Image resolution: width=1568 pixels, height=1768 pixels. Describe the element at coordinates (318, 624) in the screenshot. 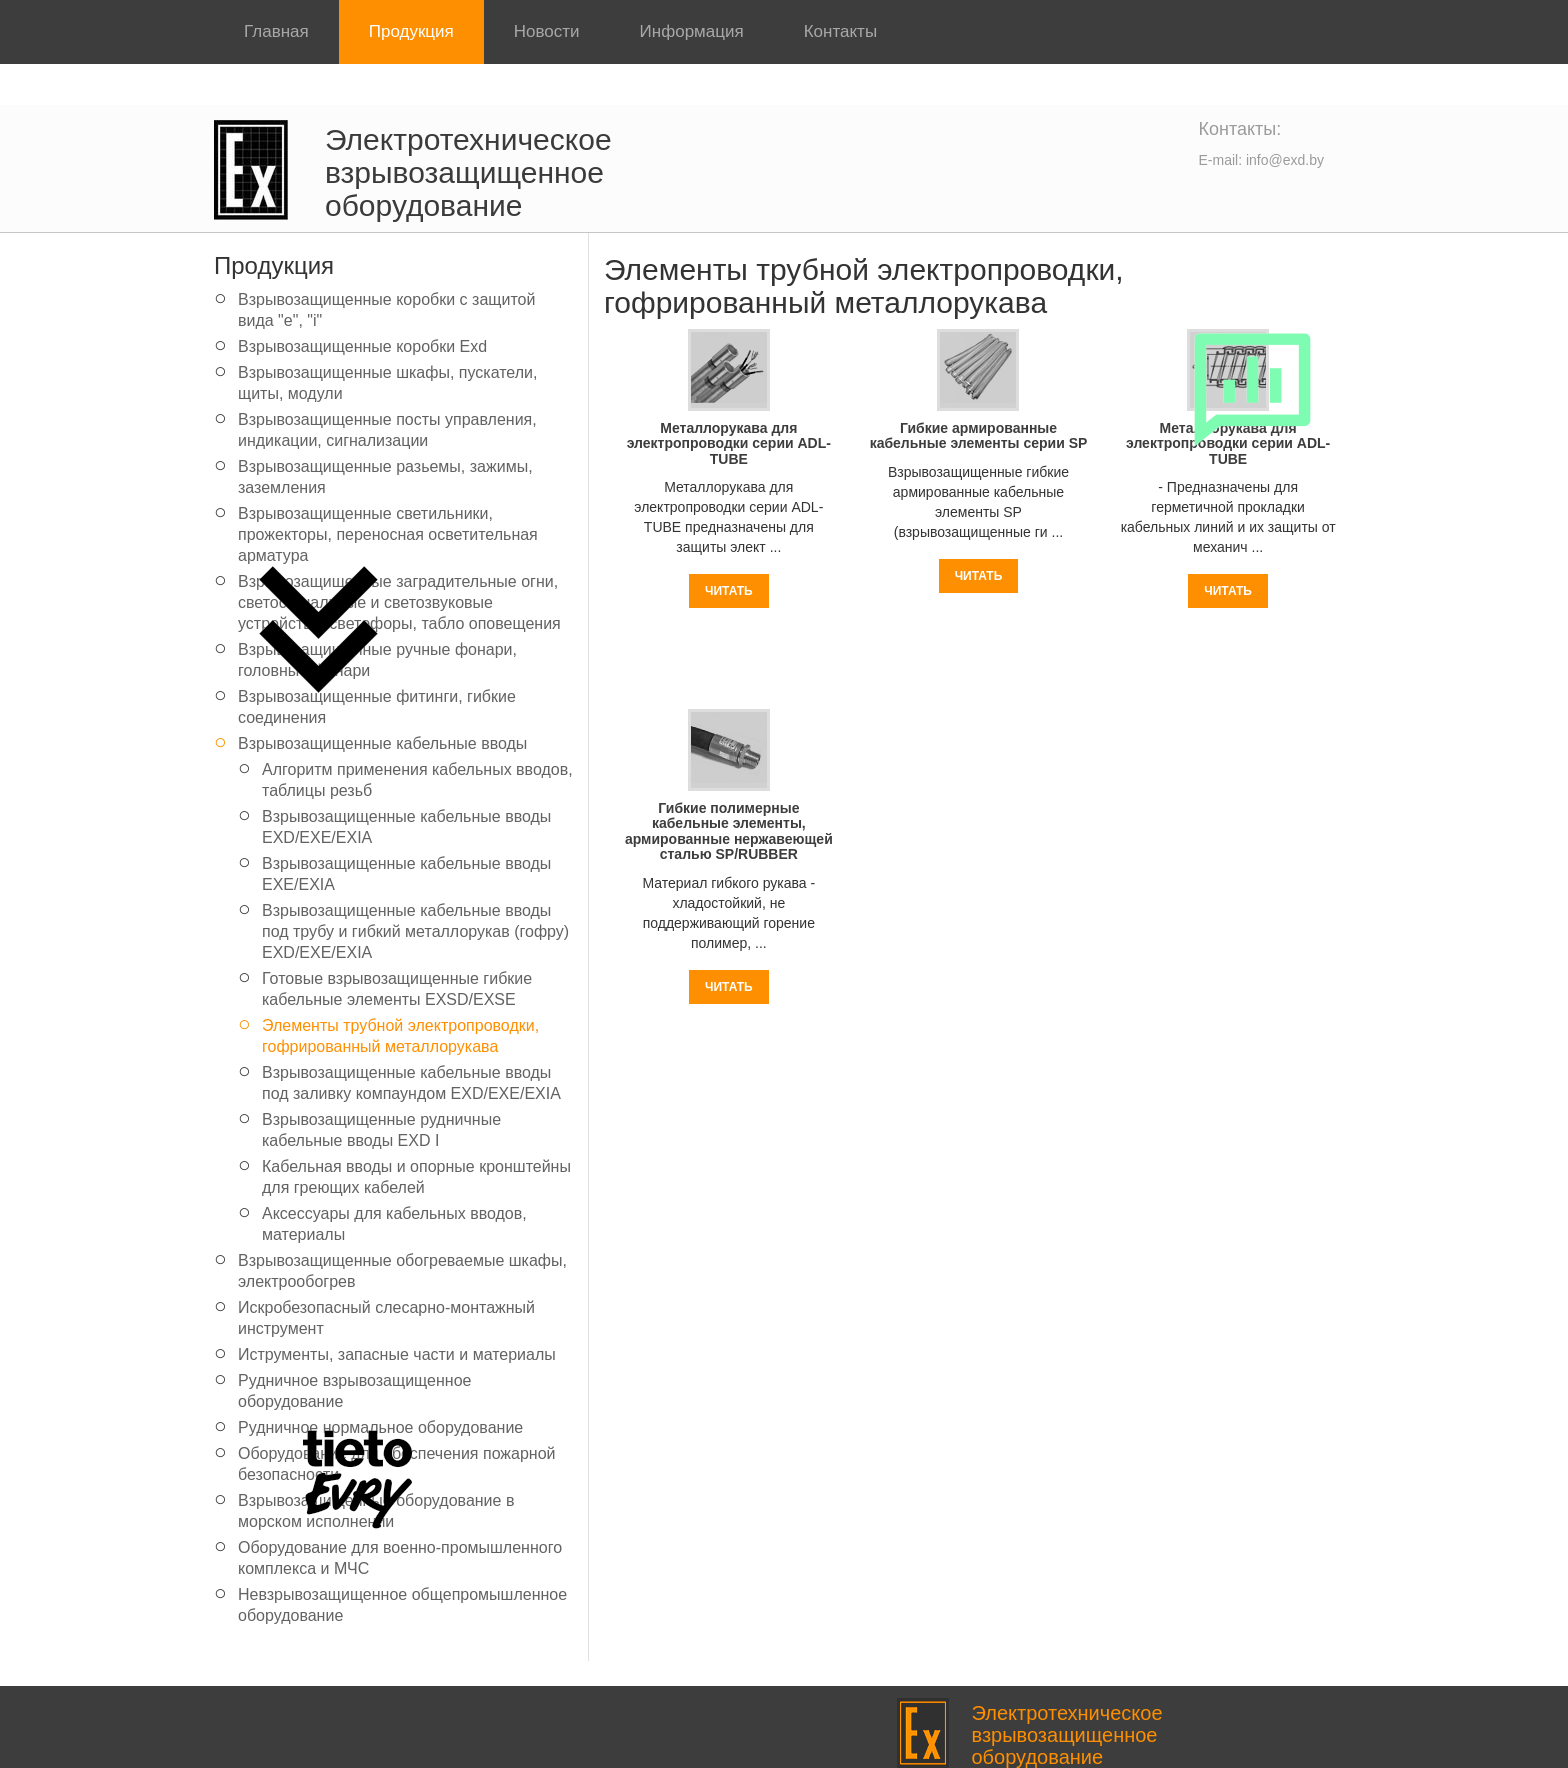

I see `scroll down to see more content` at that location.